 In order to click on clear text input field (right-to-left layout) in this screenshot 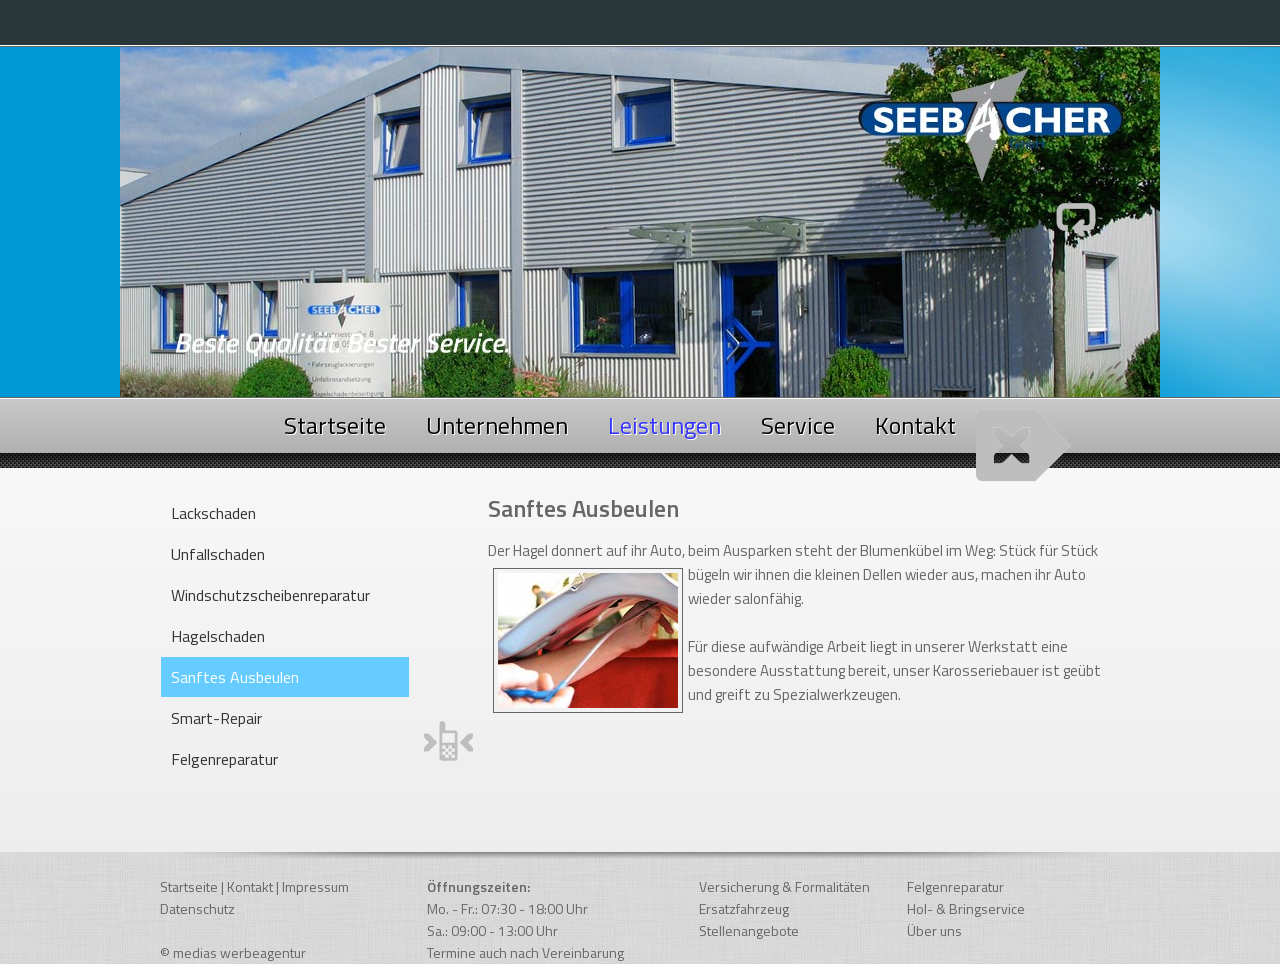, I will do `click(1023, 445)`.